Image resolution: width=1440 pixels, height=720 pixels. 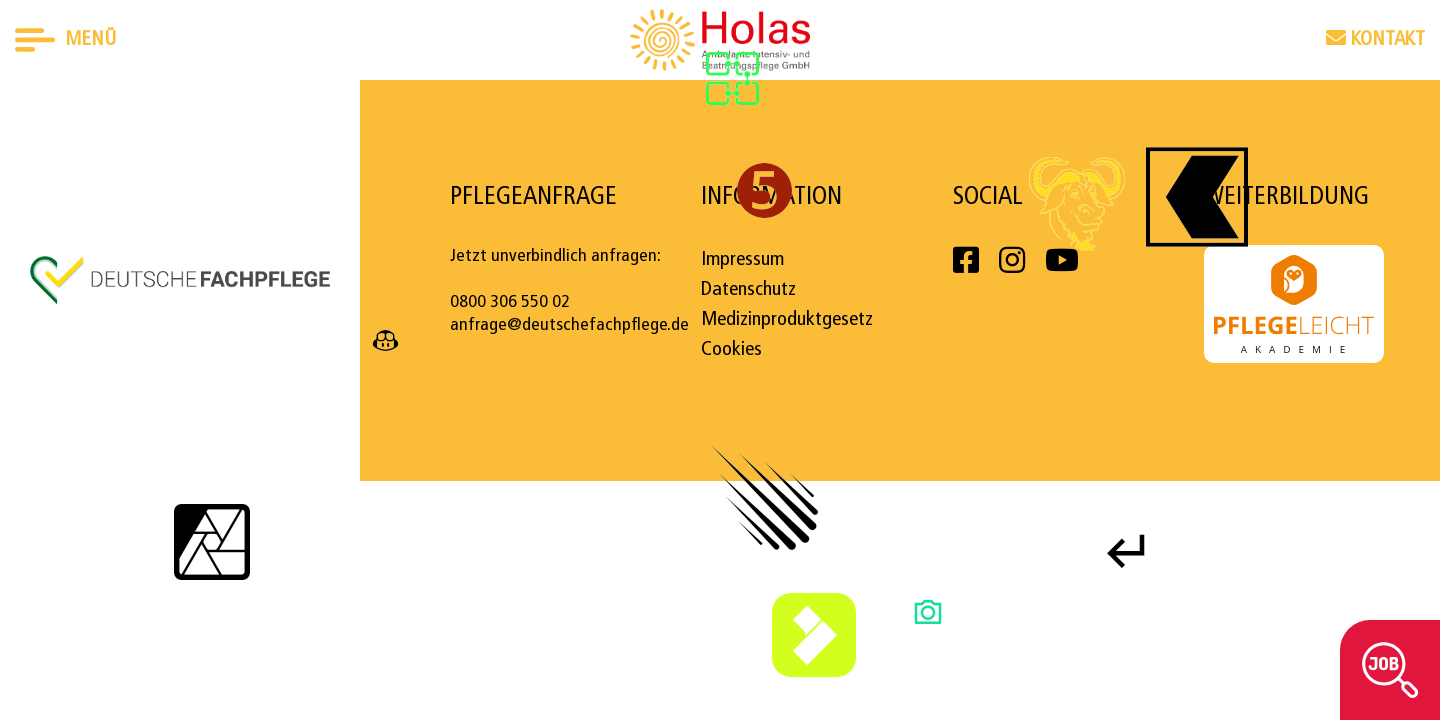 I want to click on return or go back to previous step, so click(x=1128, y=551).